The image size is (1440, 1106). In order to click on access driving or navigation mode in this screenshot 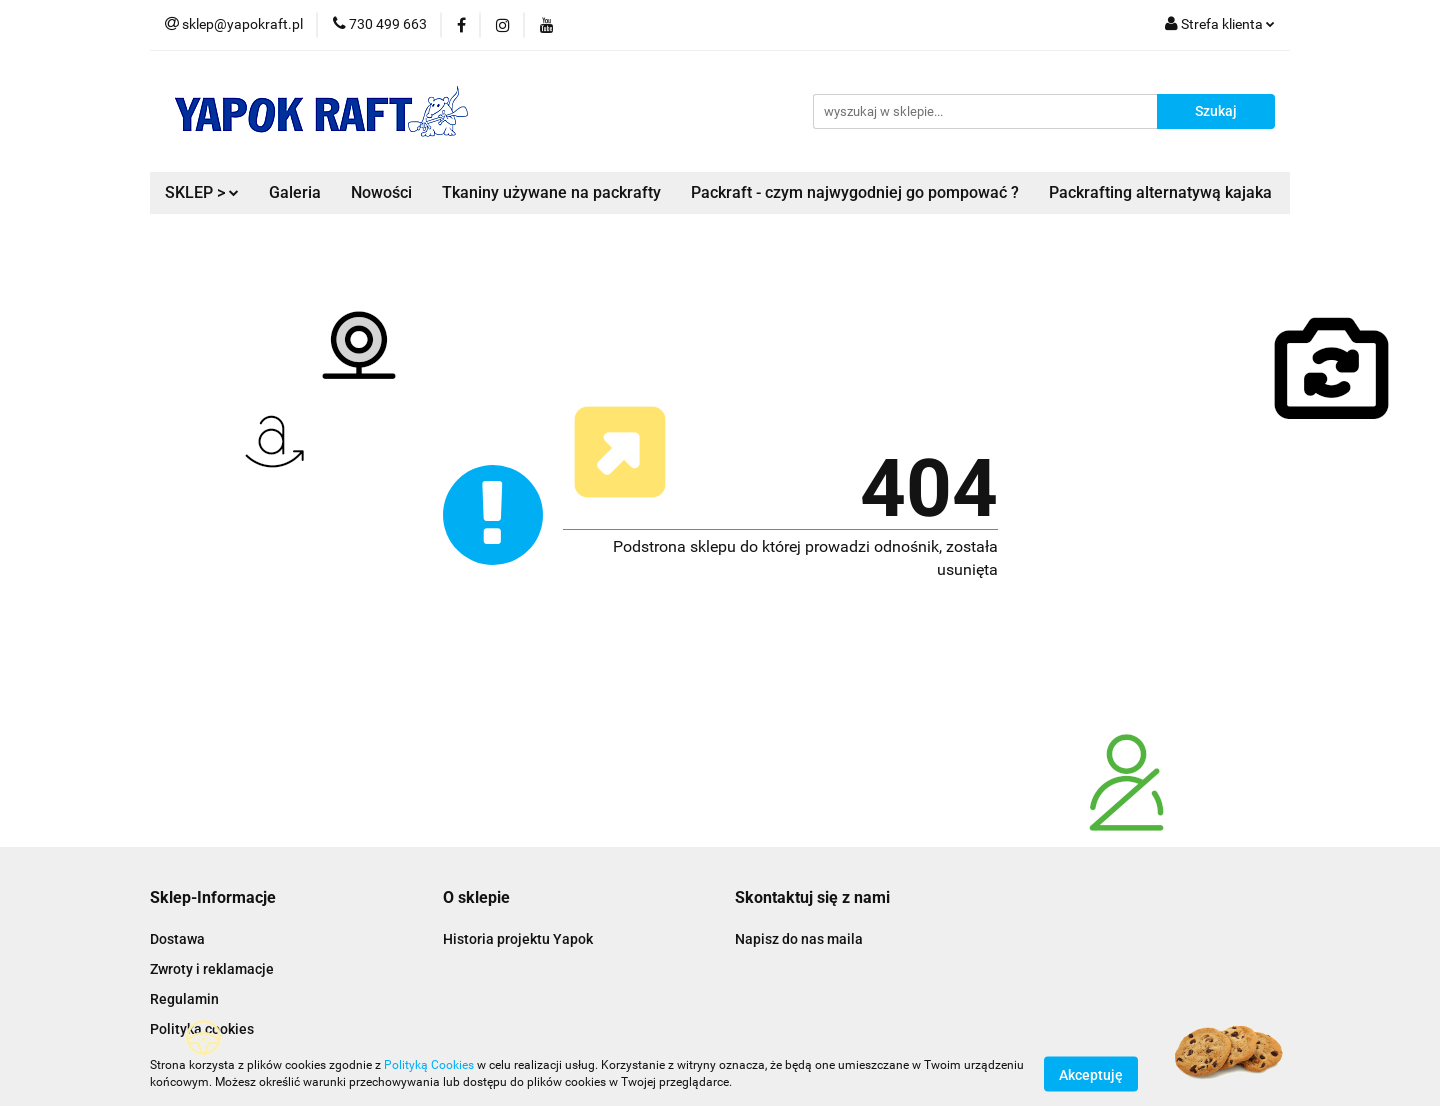, I will do `click(203, 1037)`.